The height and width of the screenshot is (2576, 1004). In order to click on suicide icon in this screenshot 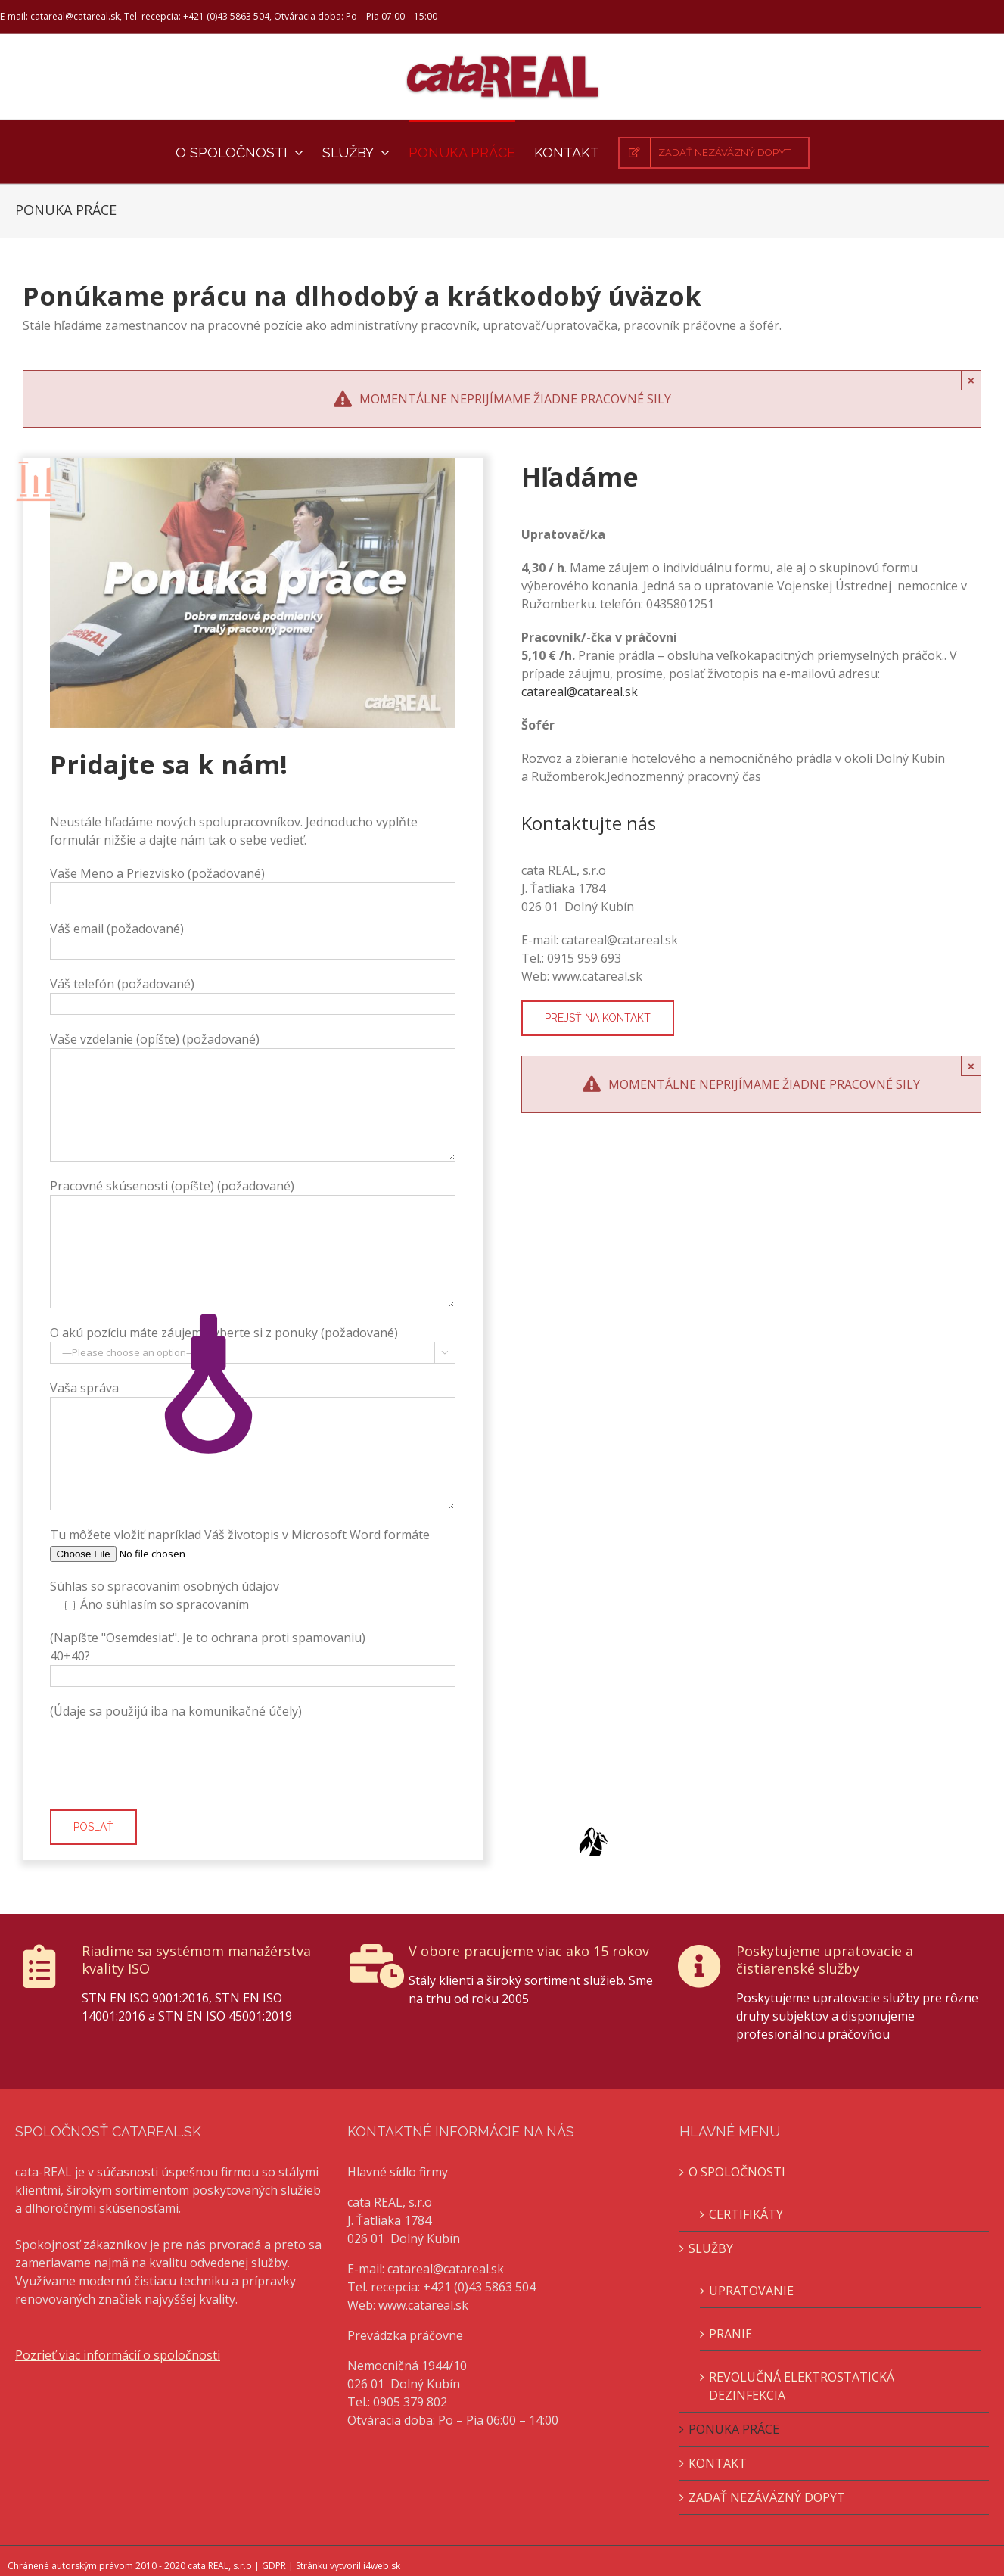, I will do `click(208, 1383)`.